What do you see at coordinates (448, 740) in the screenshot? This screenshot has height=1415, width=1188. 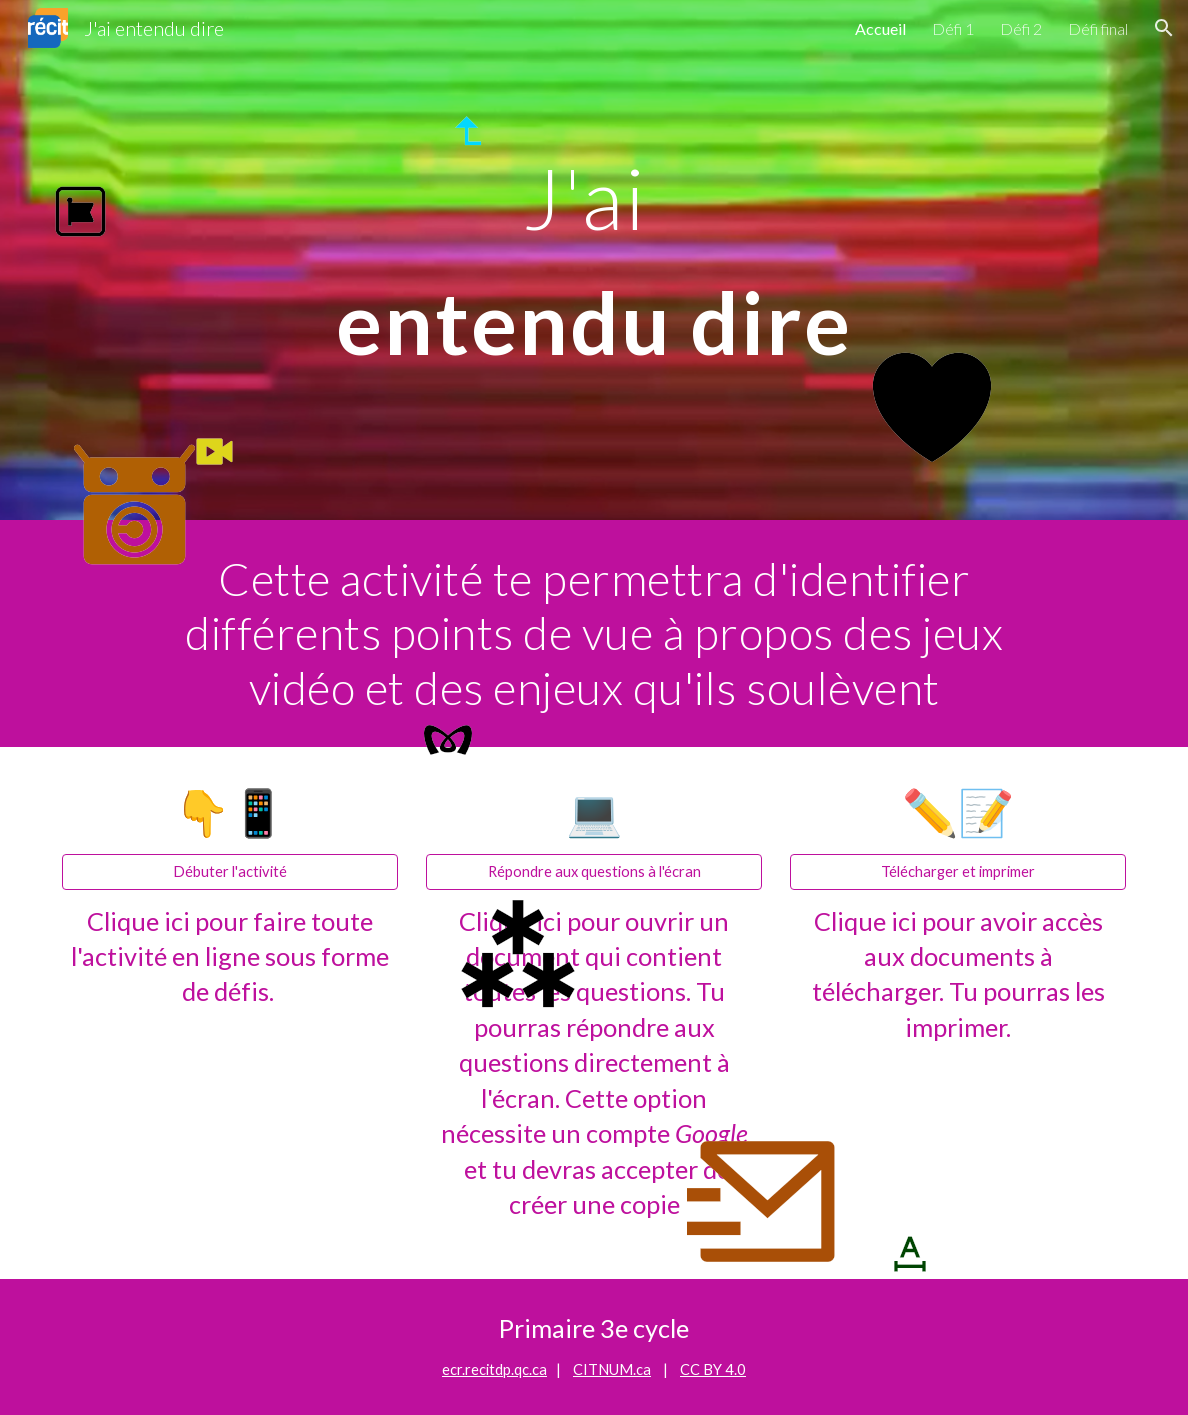 I see `tokyo metro logo` at bounding box center [448, 740].